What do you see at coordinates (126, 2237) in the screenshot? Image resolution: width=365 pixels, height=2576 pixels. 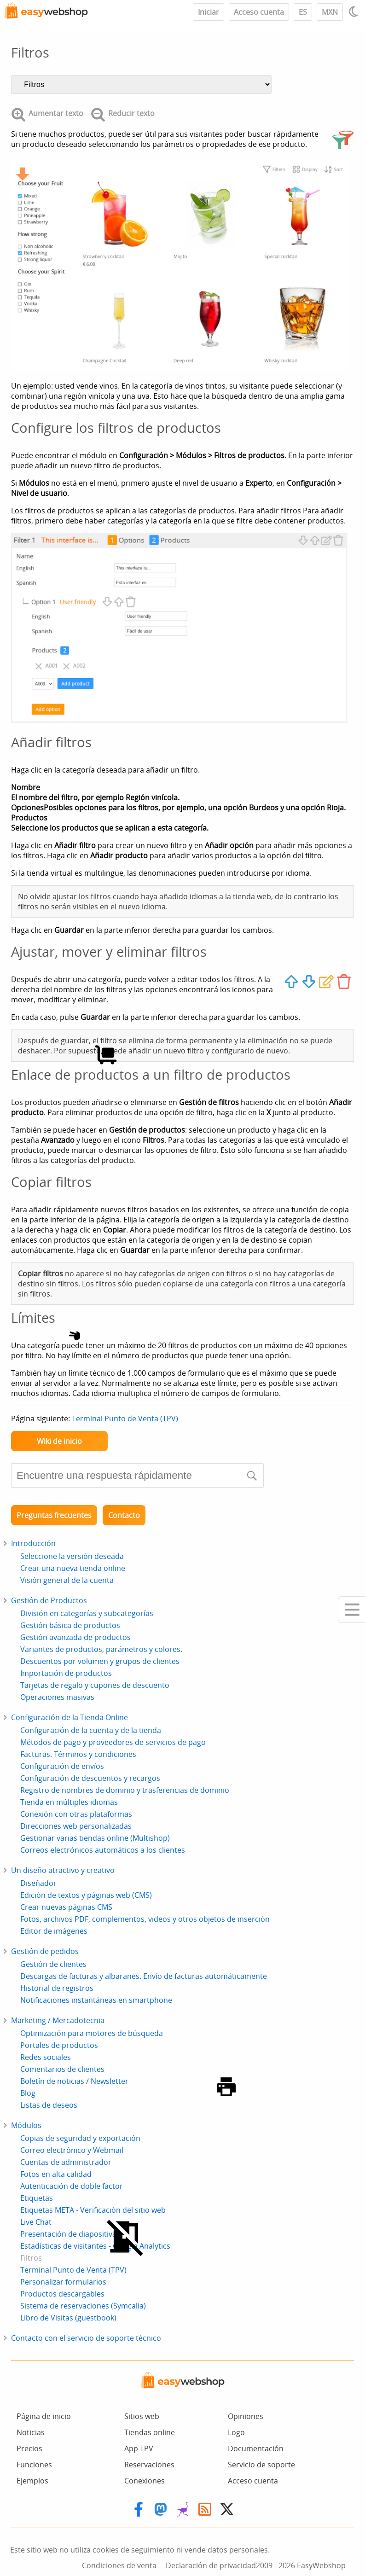 I see `meeting room unavailable or closed` at bounding box center [126, 2237].